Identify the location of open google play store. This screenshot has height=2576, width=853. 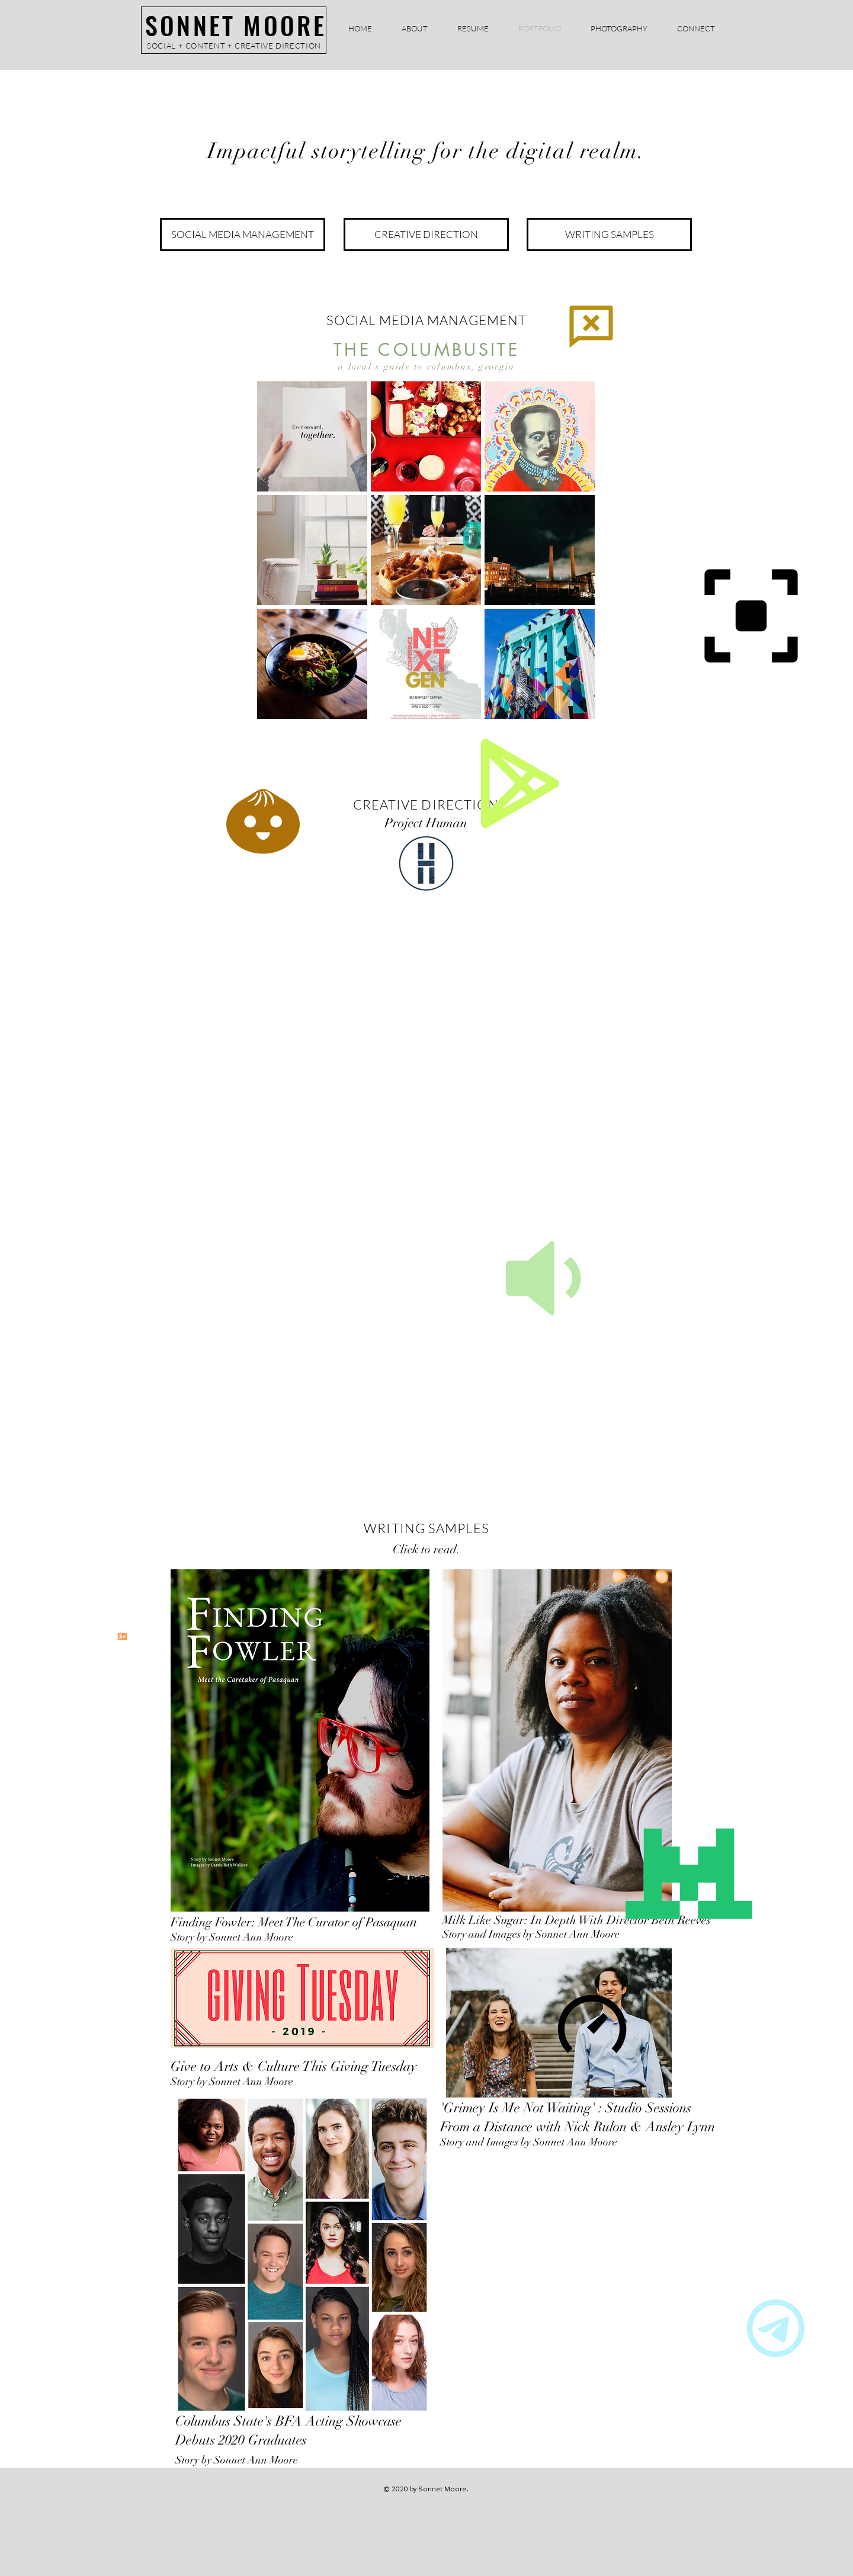
(520, 783).